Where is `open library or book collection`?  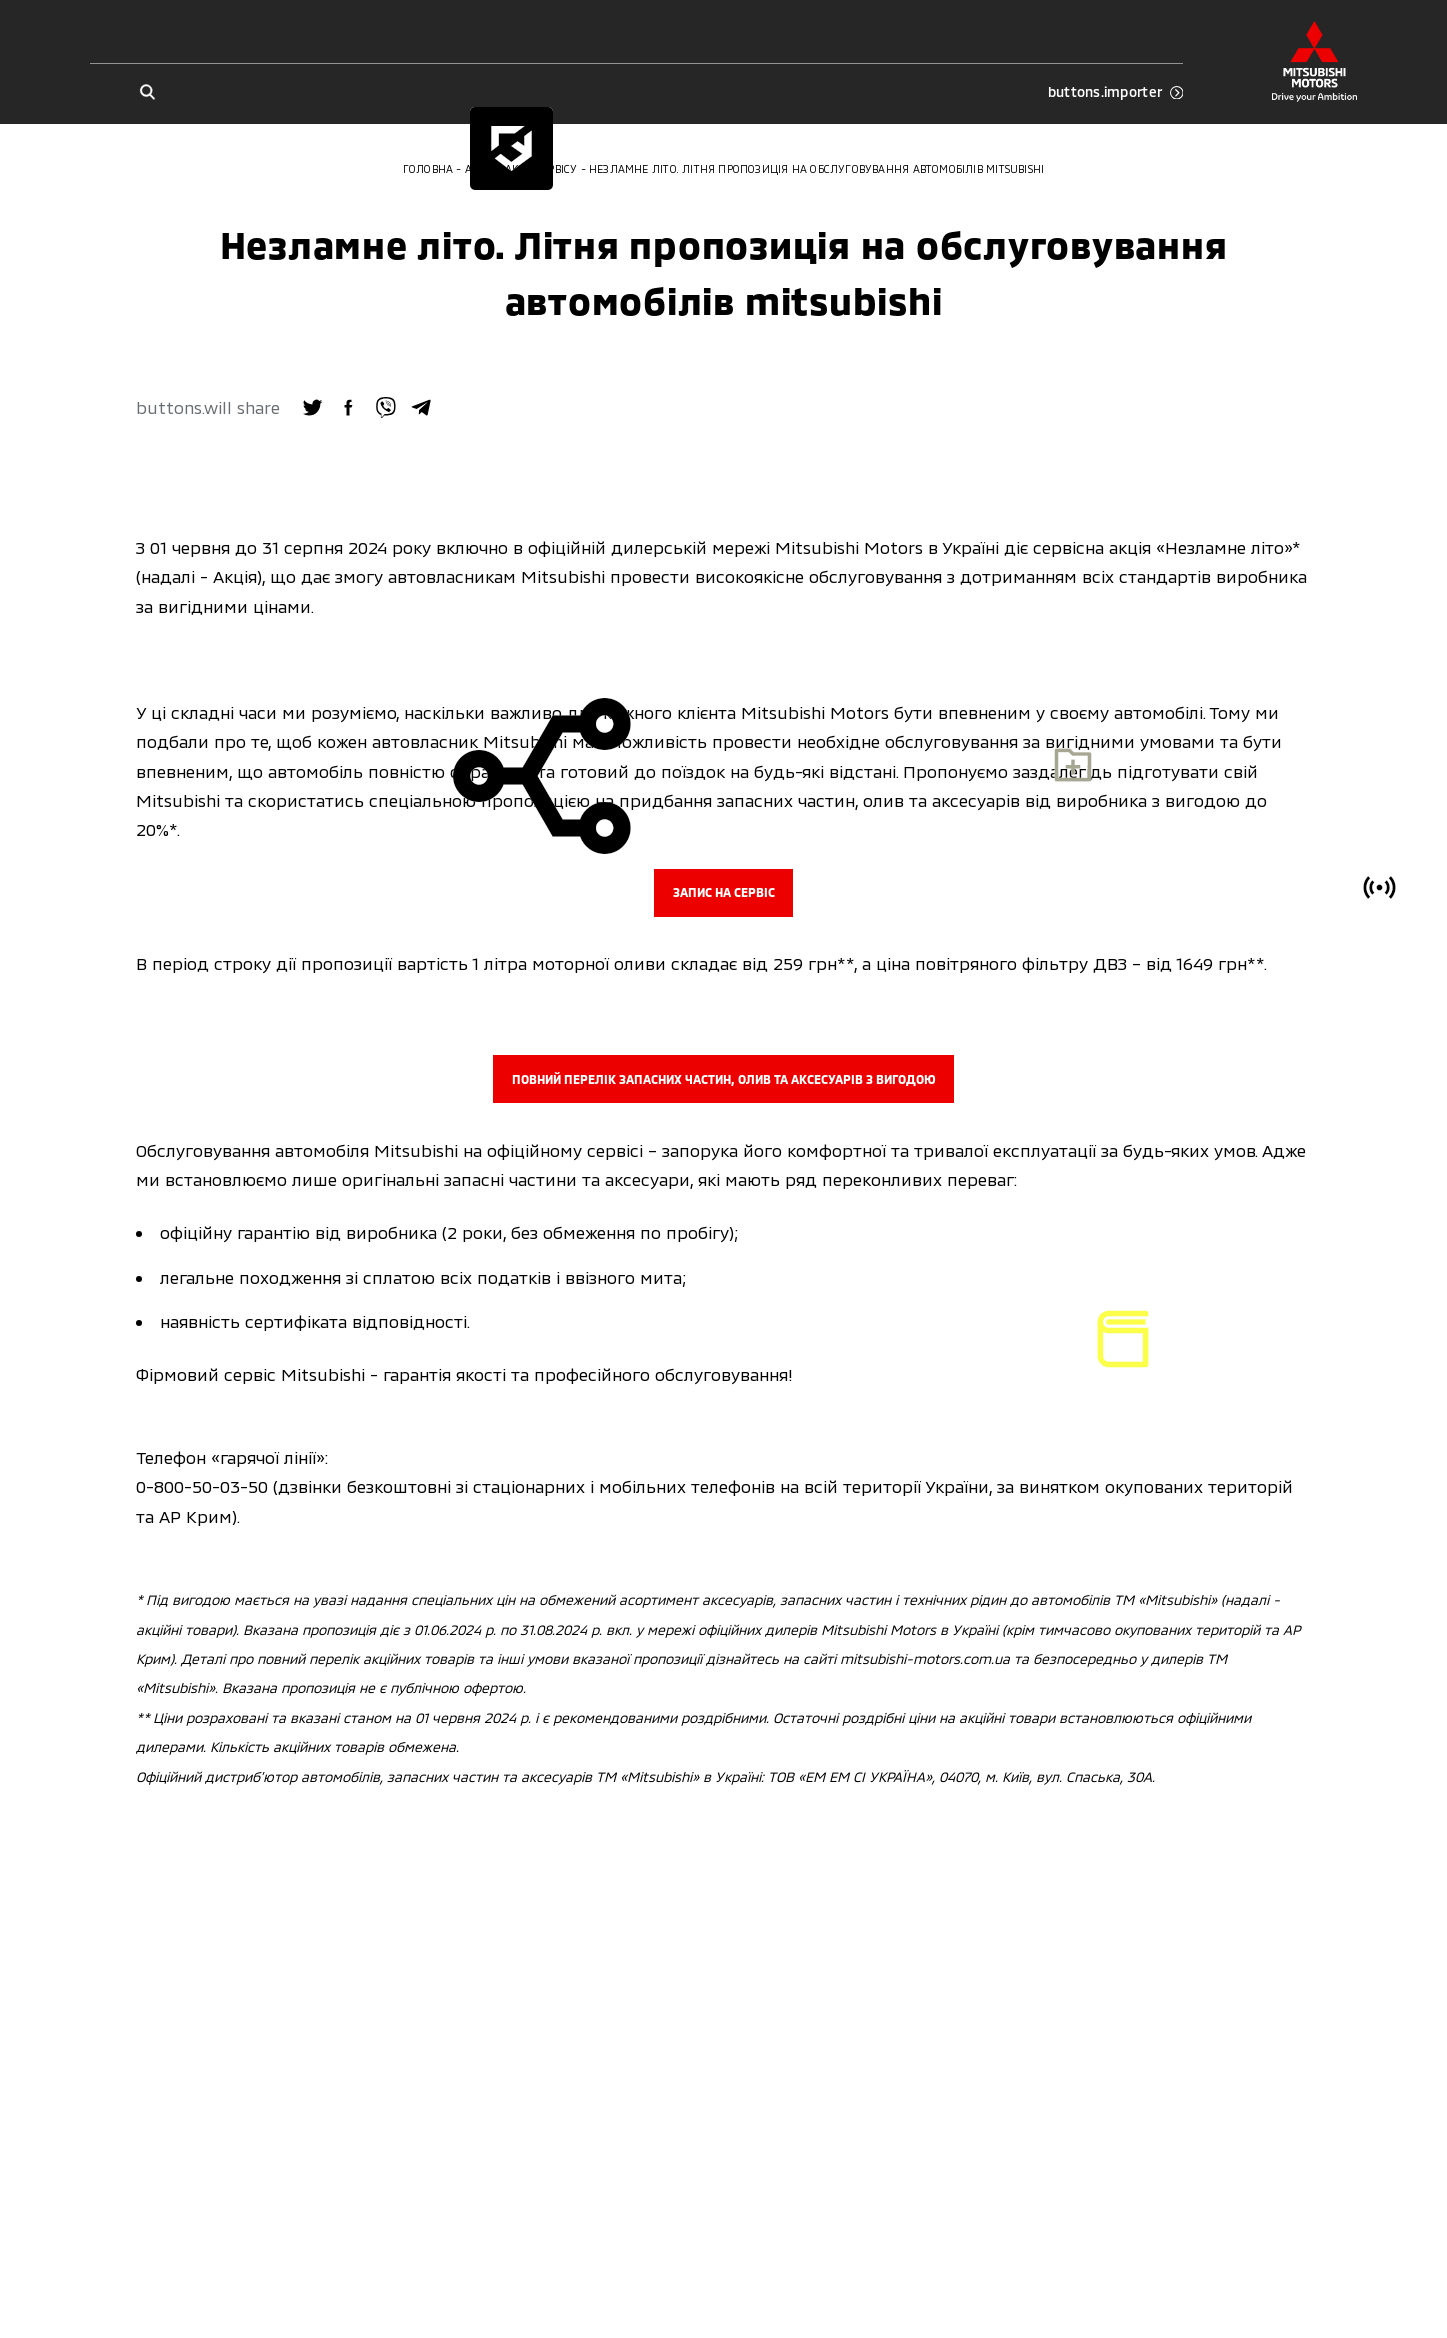
open library or book collection is located at coordinates (1123, 1339).